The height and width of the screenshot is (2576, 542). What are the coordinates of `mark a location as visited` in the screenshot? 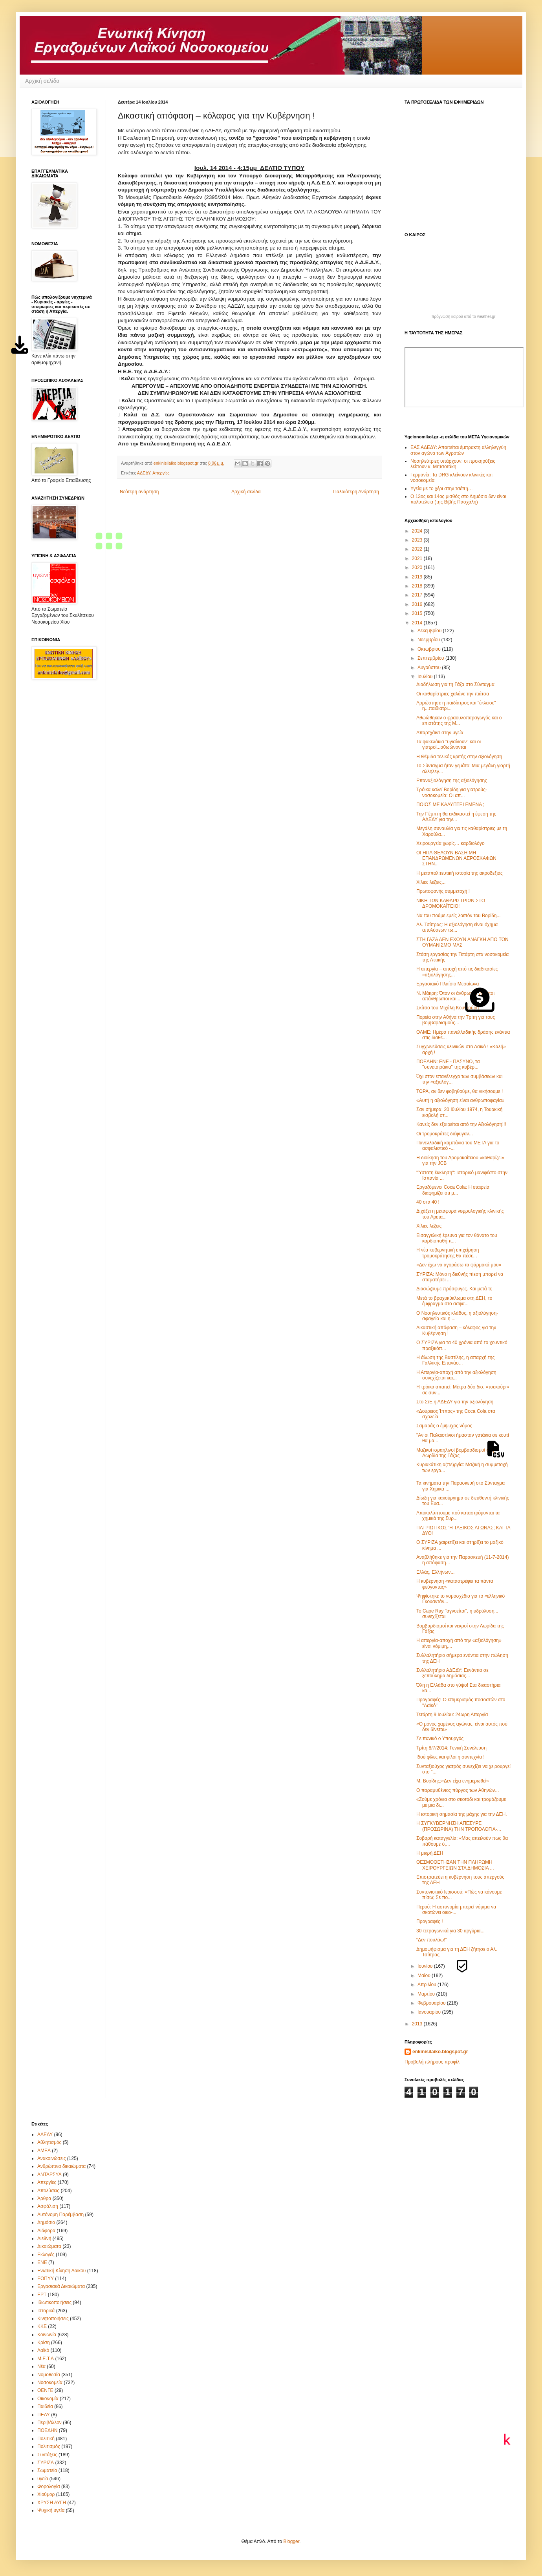 It's located at (462, 1966).